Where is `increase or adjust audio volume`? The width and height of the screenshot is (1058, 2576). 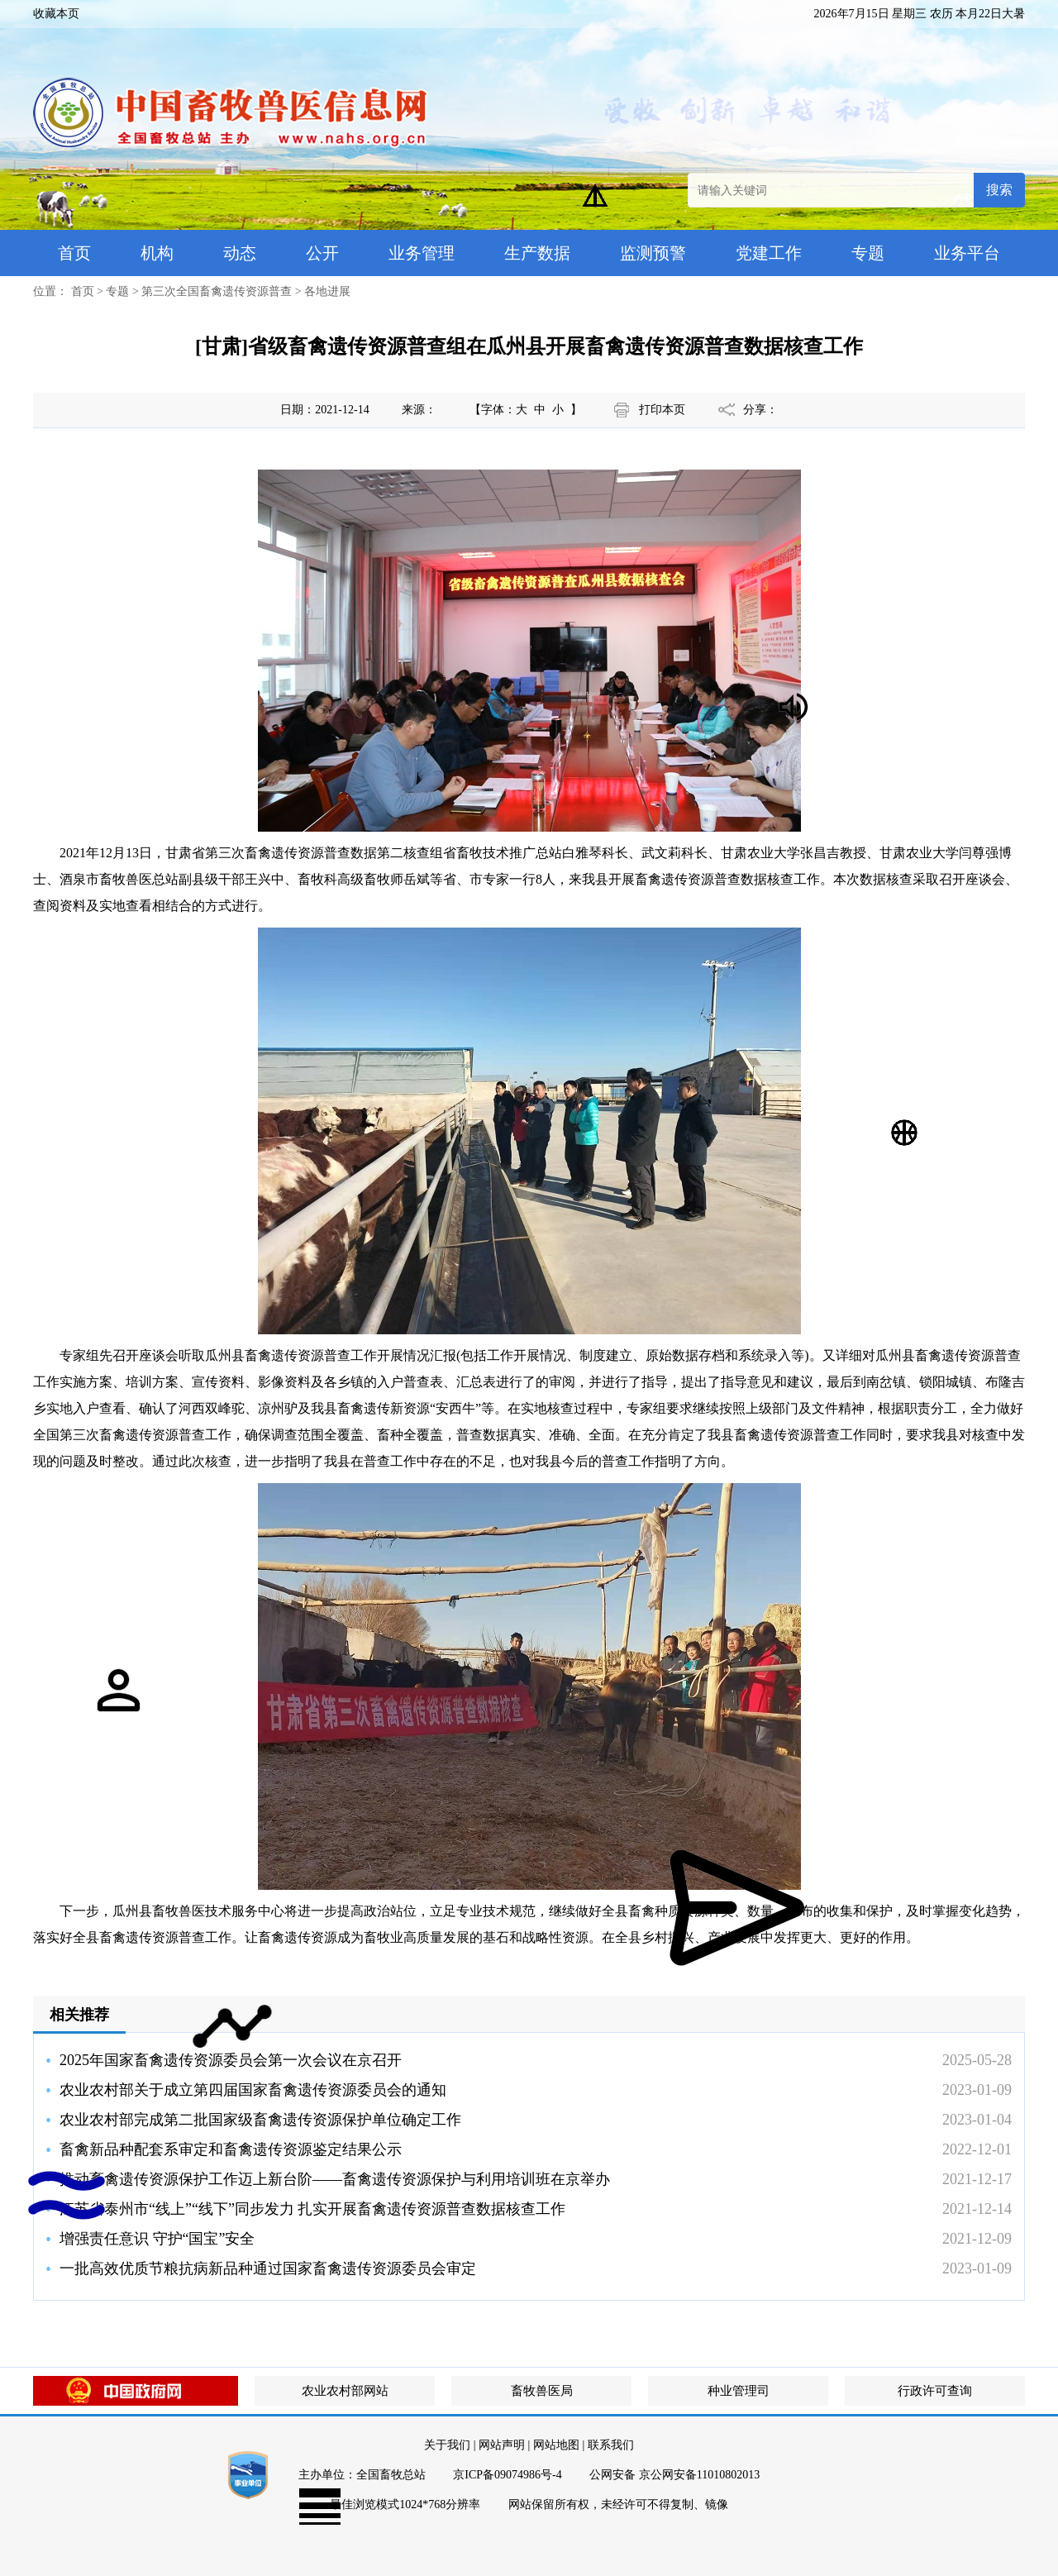
increase or adjust audio volume is located at coordinates (794, 707).